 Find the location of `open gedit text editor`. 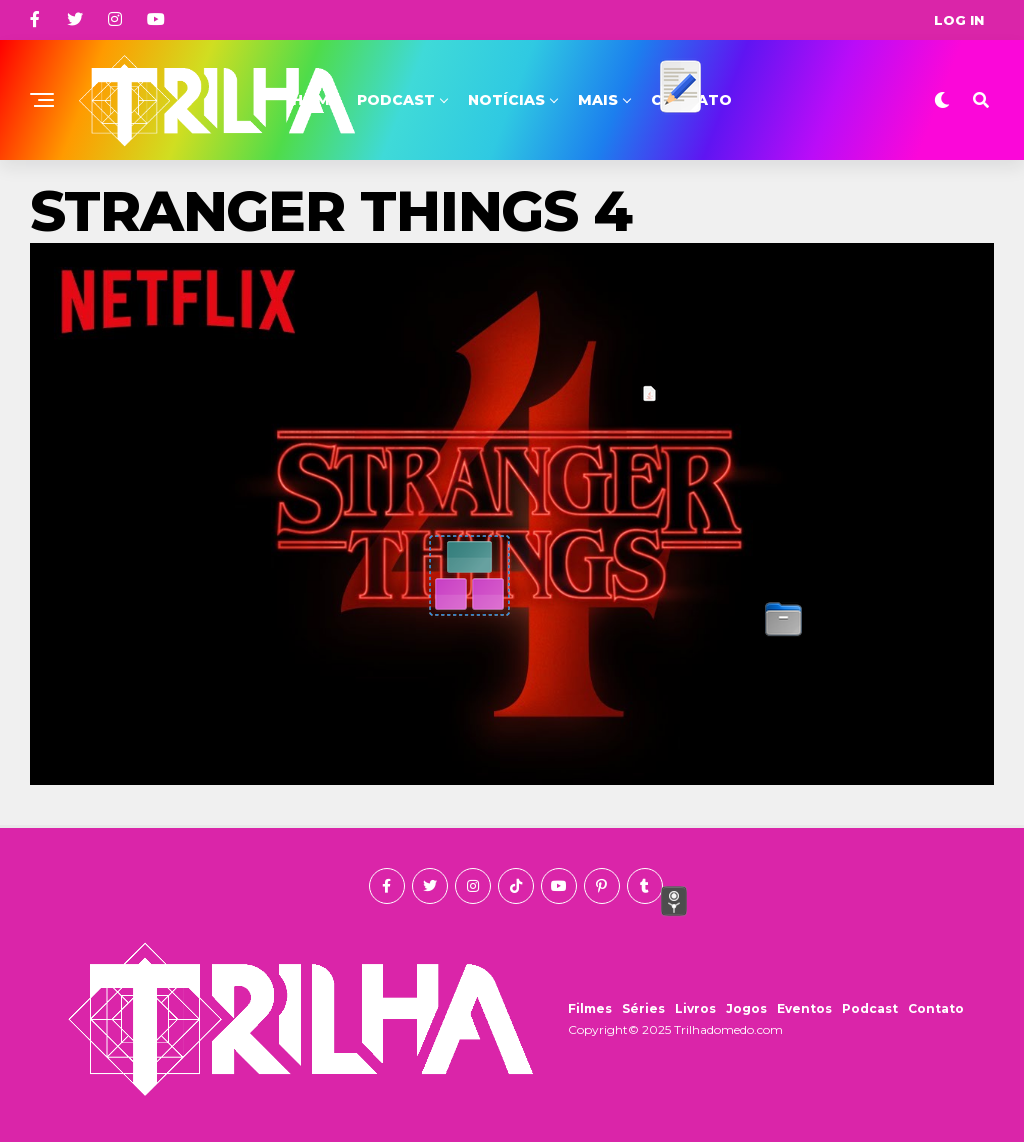

open gedit text editor is located at coordinates (680, 86).